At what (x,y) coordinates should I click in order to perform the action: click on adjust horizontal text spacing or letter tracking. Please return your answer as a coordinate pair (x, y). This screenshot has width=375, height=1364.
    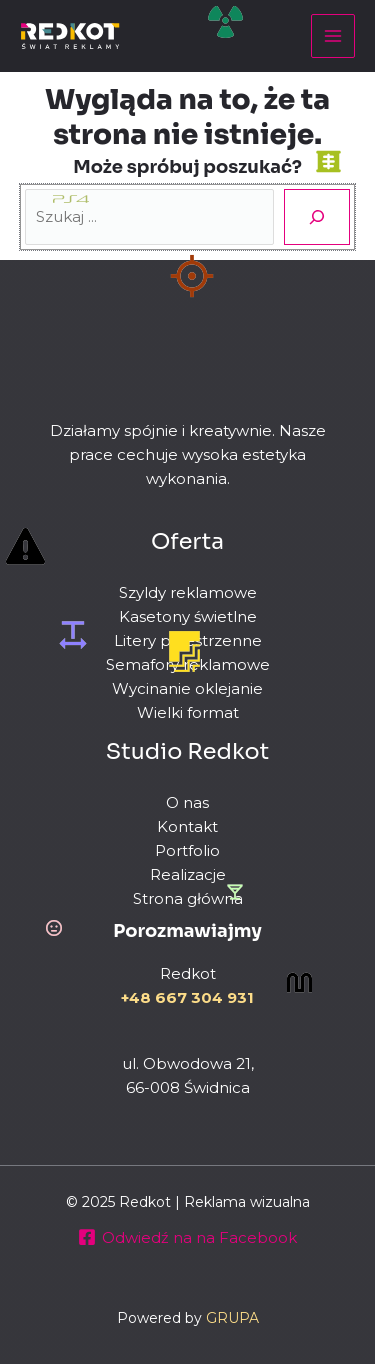
    Looking at the image, I should click on (73, 634).